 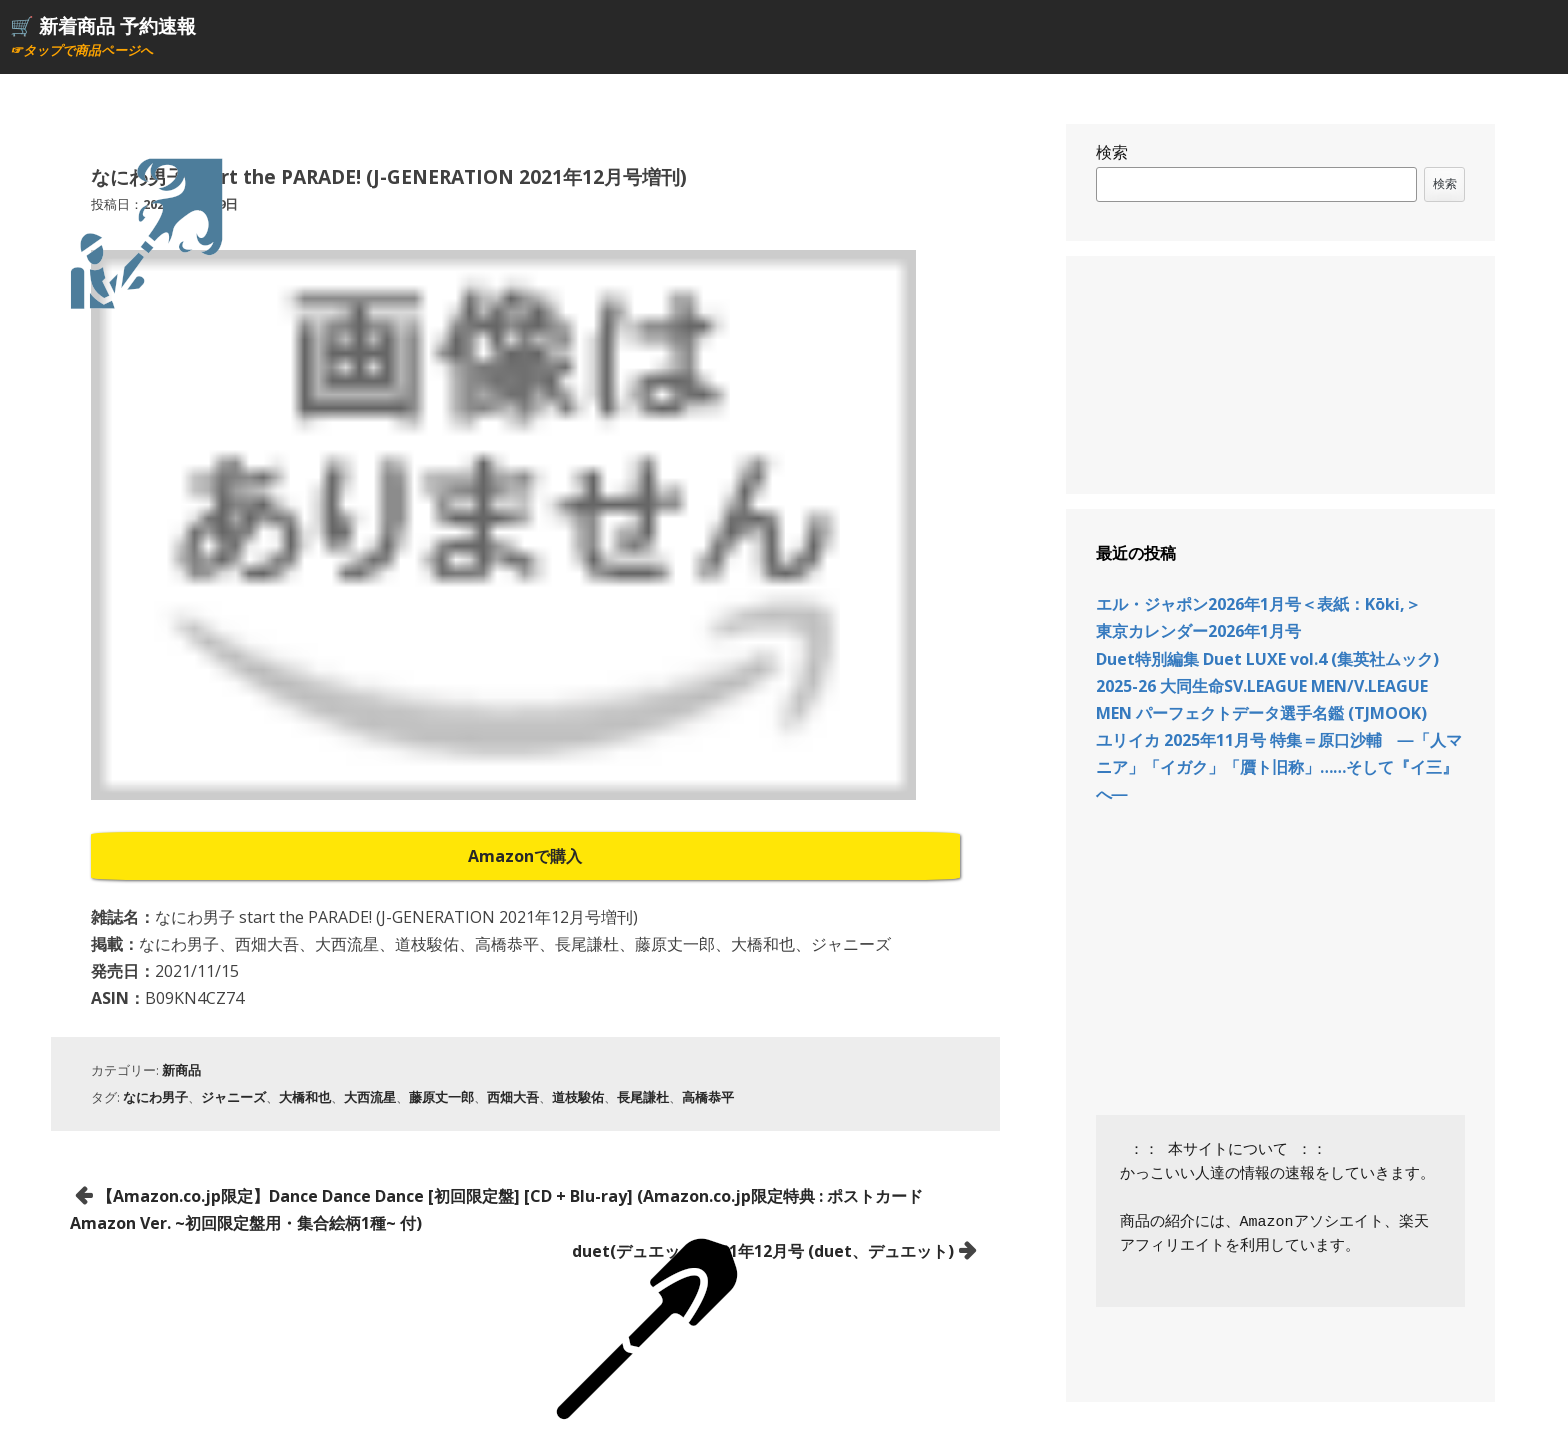 I want to click on select flamethrower unit or weapon class, so click(x=147, y=234).